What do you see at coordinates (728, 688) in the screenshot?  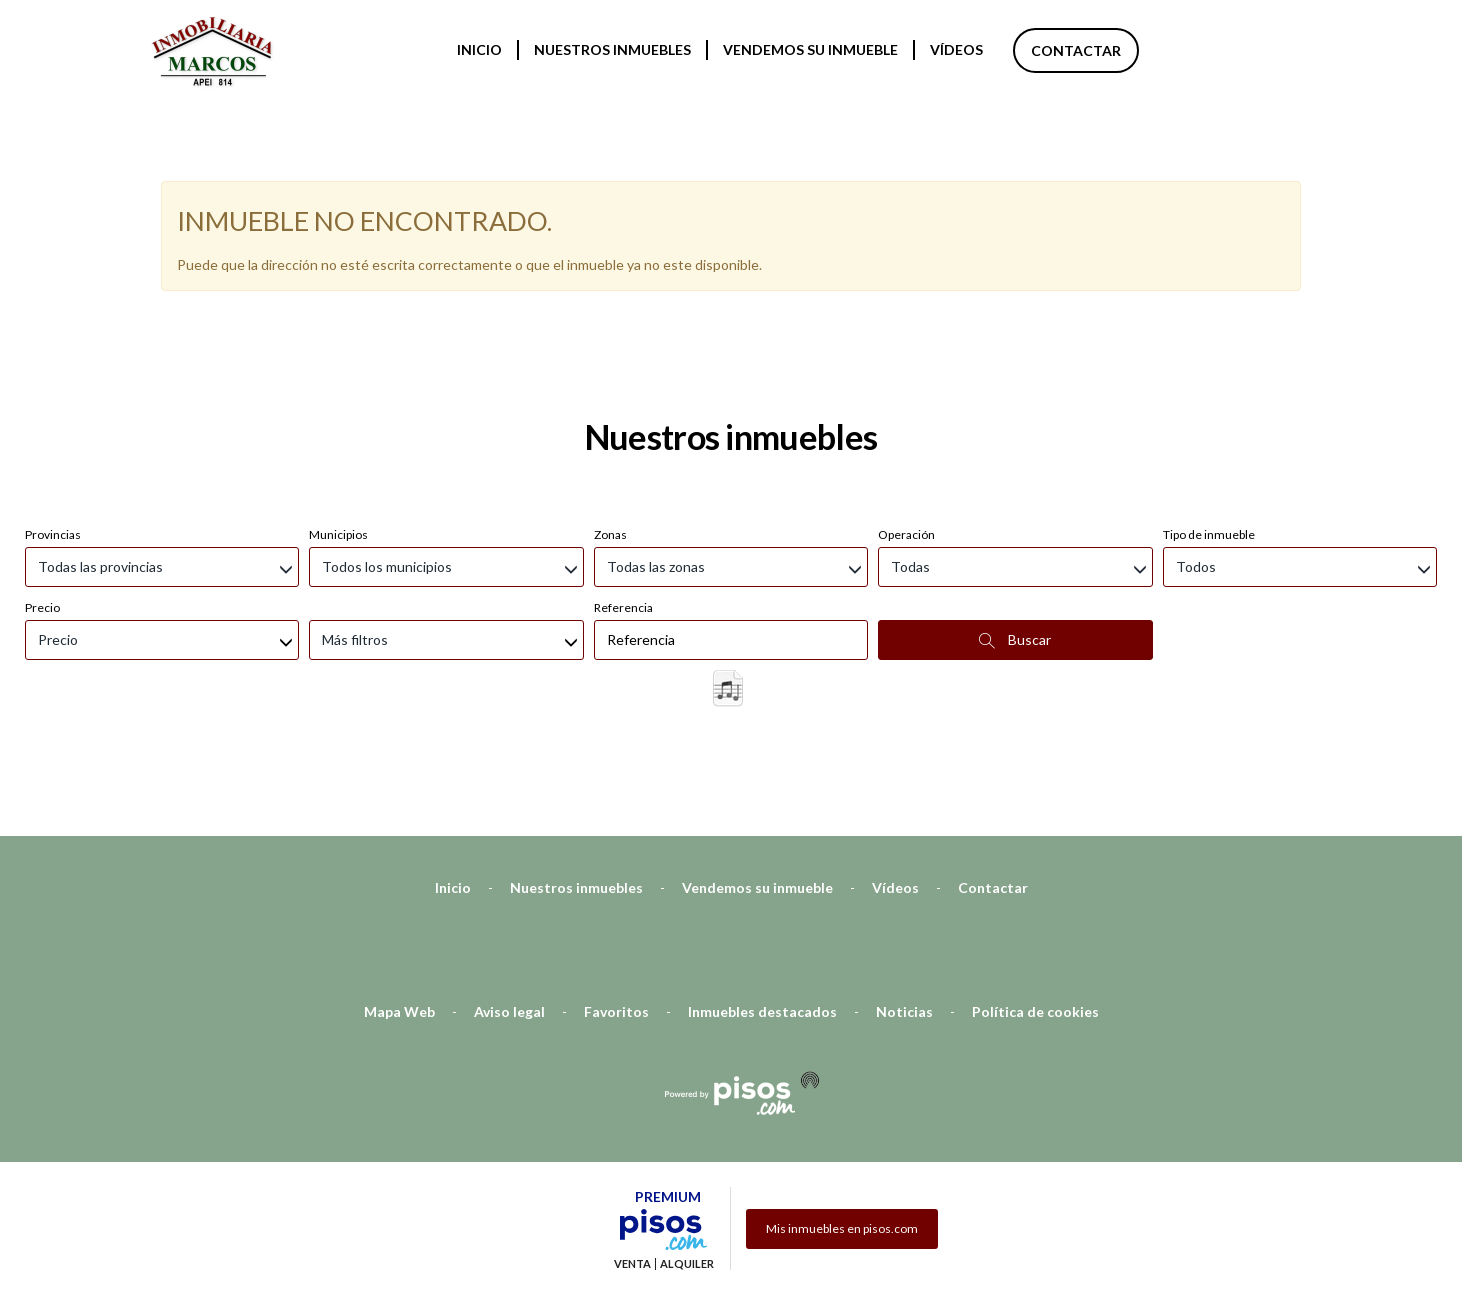 I see `open a lilypond music notation file` at bounding box center [728, 688].